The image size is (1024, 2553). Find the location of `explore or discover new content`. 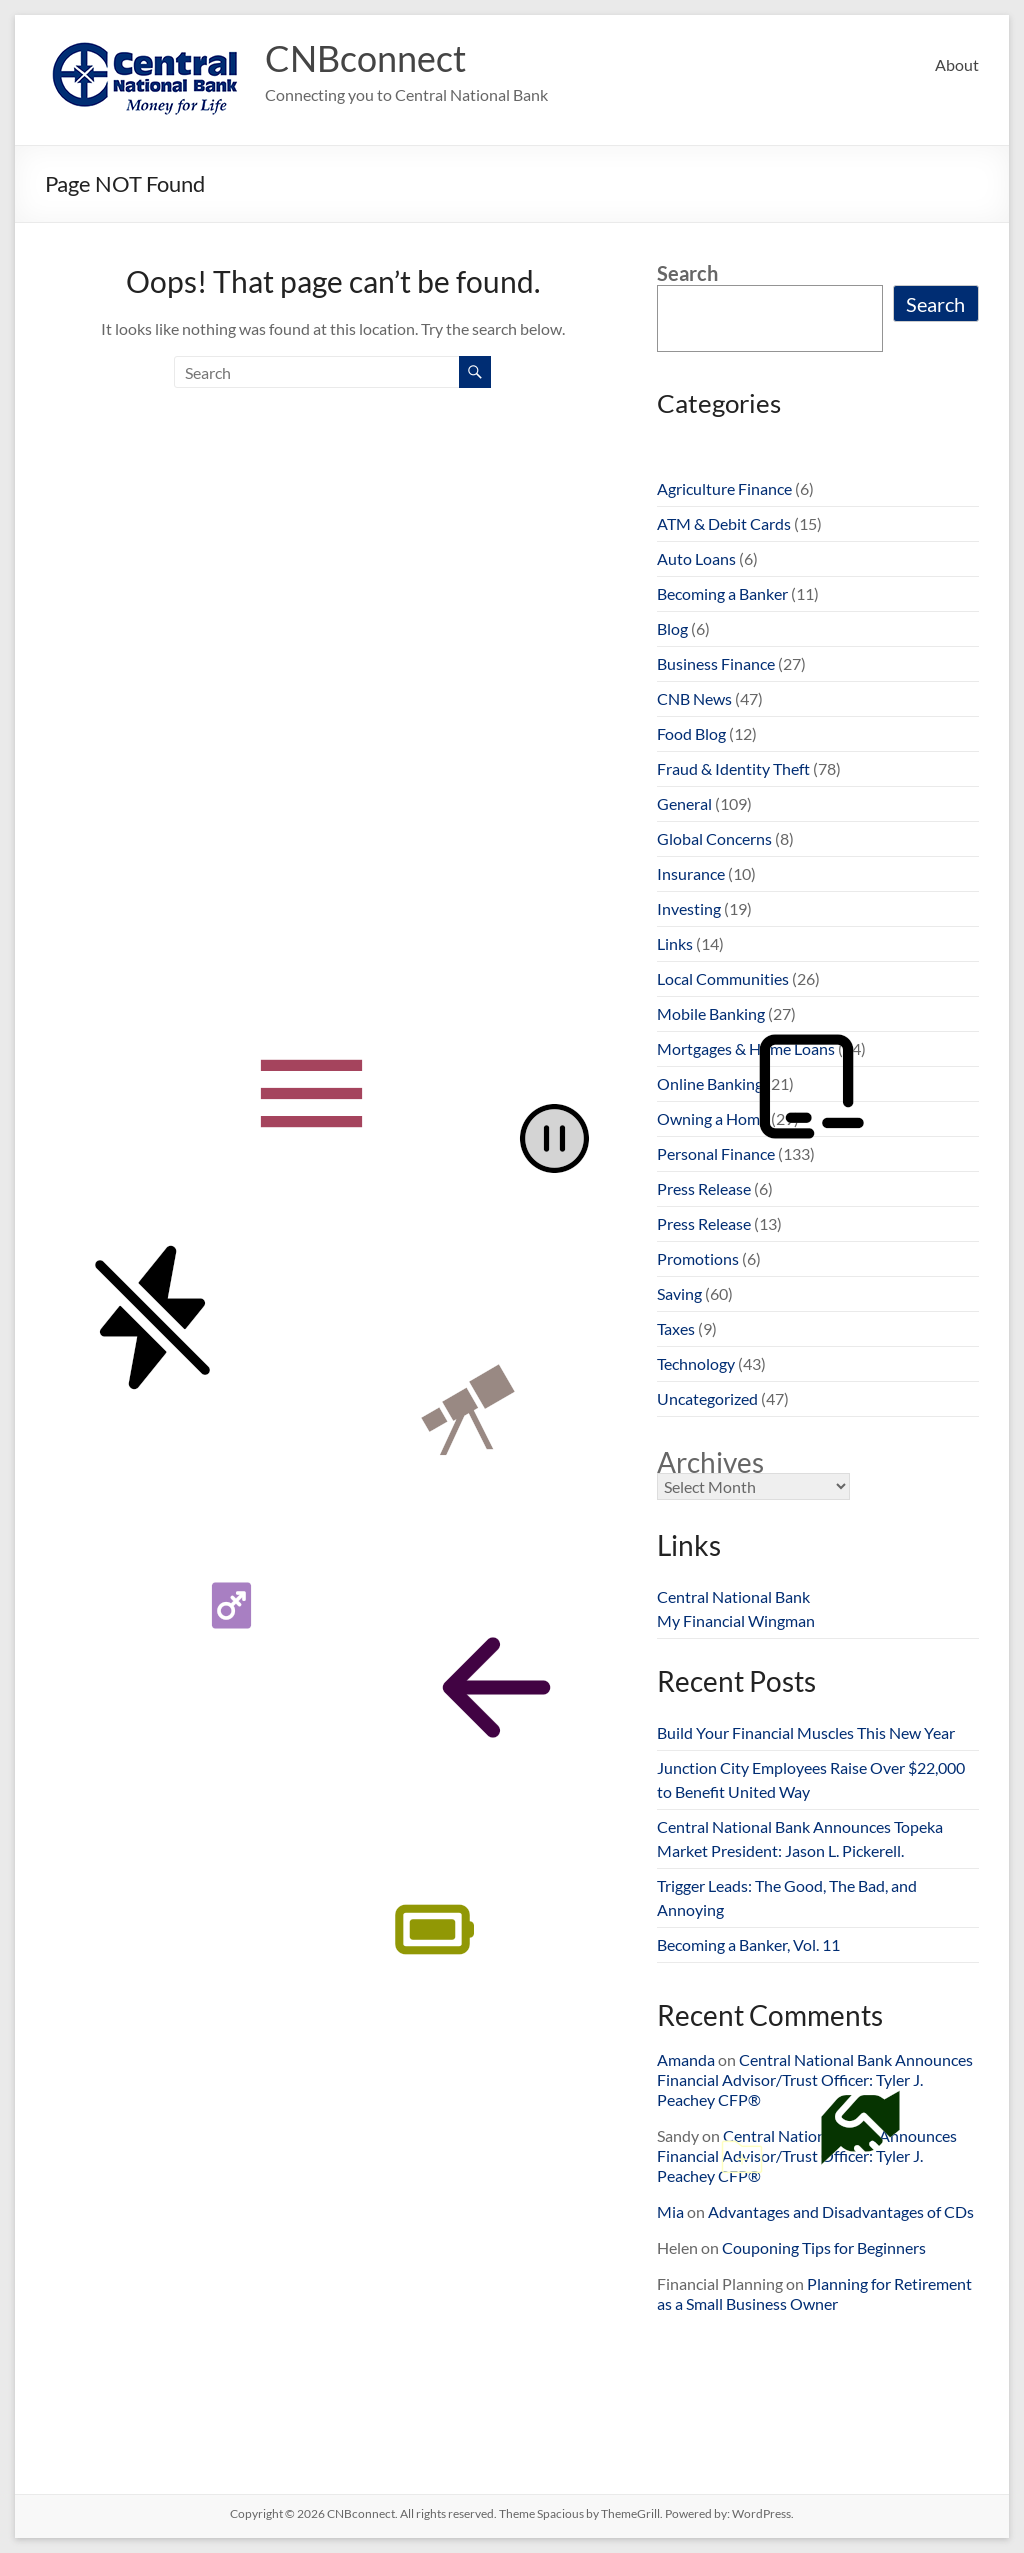

explore or discover new content is located at coordinates (468, 1411).